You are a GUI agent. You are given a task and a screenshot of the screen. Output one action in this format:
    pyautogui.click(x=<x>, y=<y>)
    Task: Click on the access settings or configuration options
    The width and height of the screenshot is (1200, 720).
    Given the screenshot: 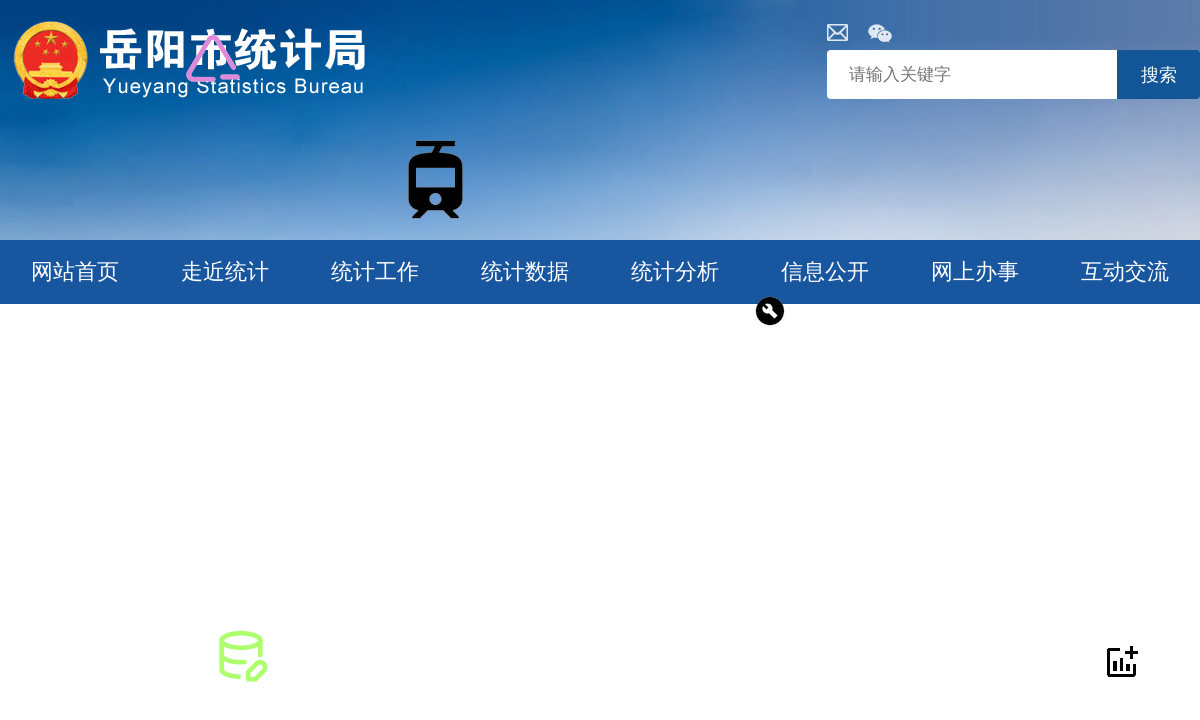 What is the action you would take?
    pyautogui.click(x=770, y=311)
    